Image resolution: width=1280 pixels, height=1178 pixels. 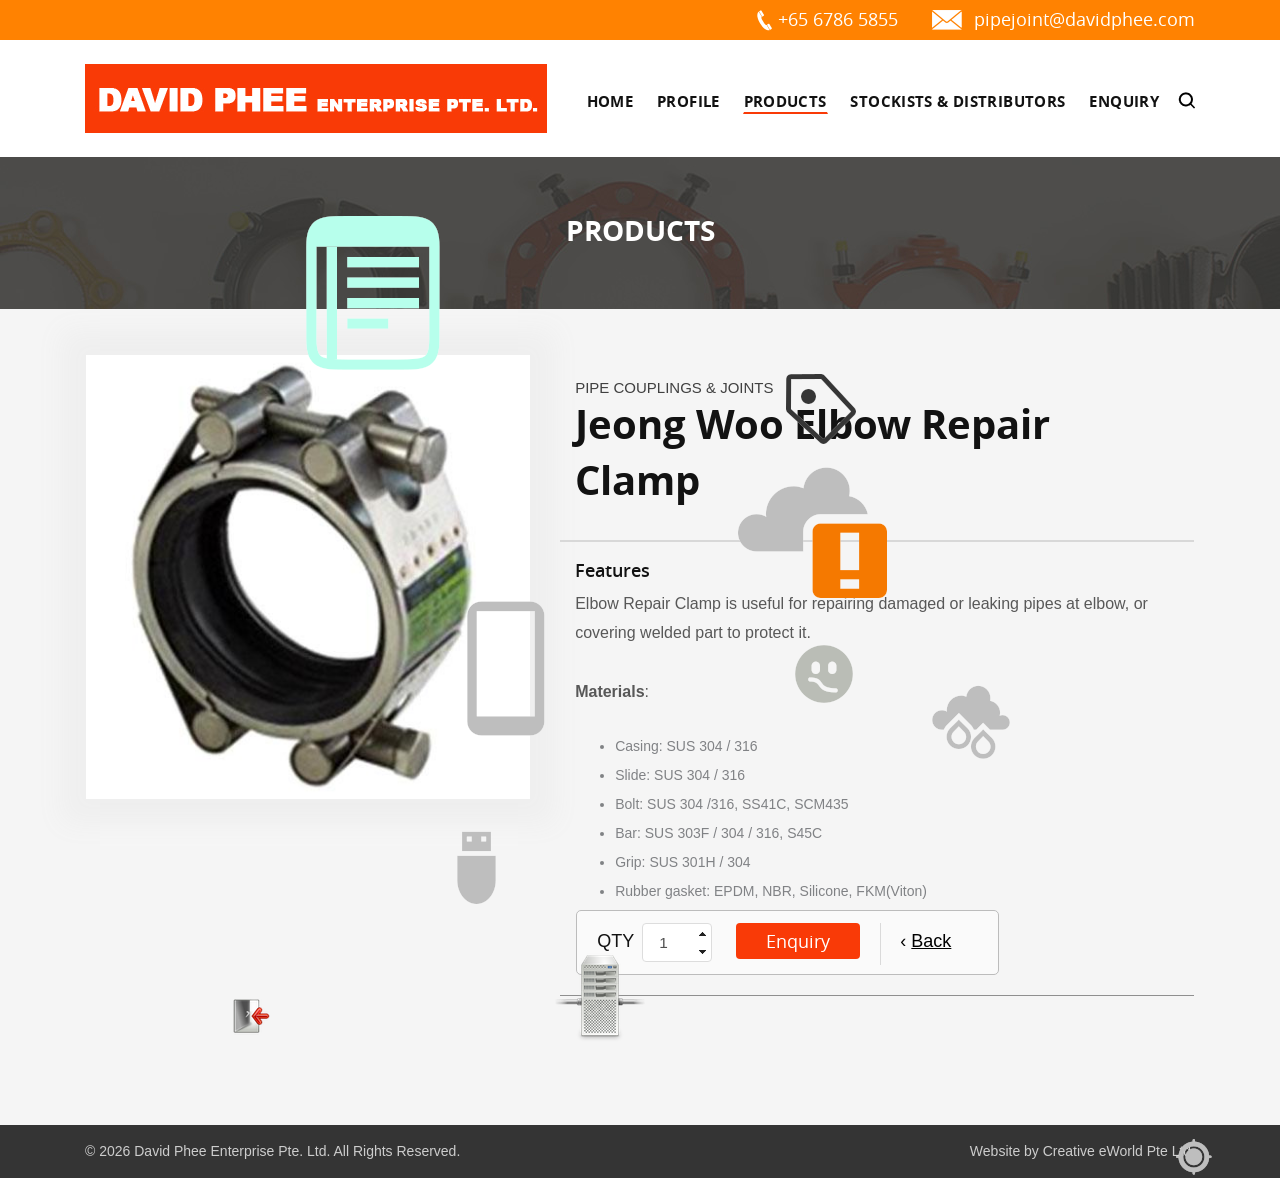 What do you see at coordinates (251, 1016) in the screenshot?
I see `exit or close the application` at bounding box center [251, 1016].